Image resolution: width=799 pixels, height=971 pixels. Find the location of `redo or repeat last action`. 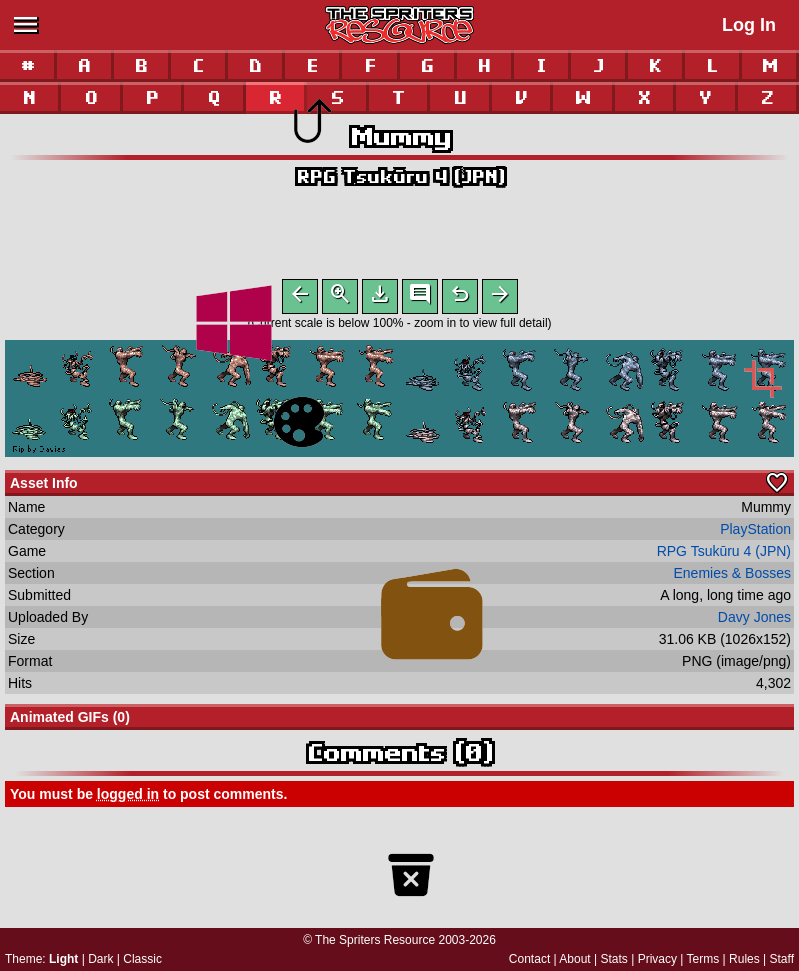

redo or repeat last action is located at coordinates (311, 121).